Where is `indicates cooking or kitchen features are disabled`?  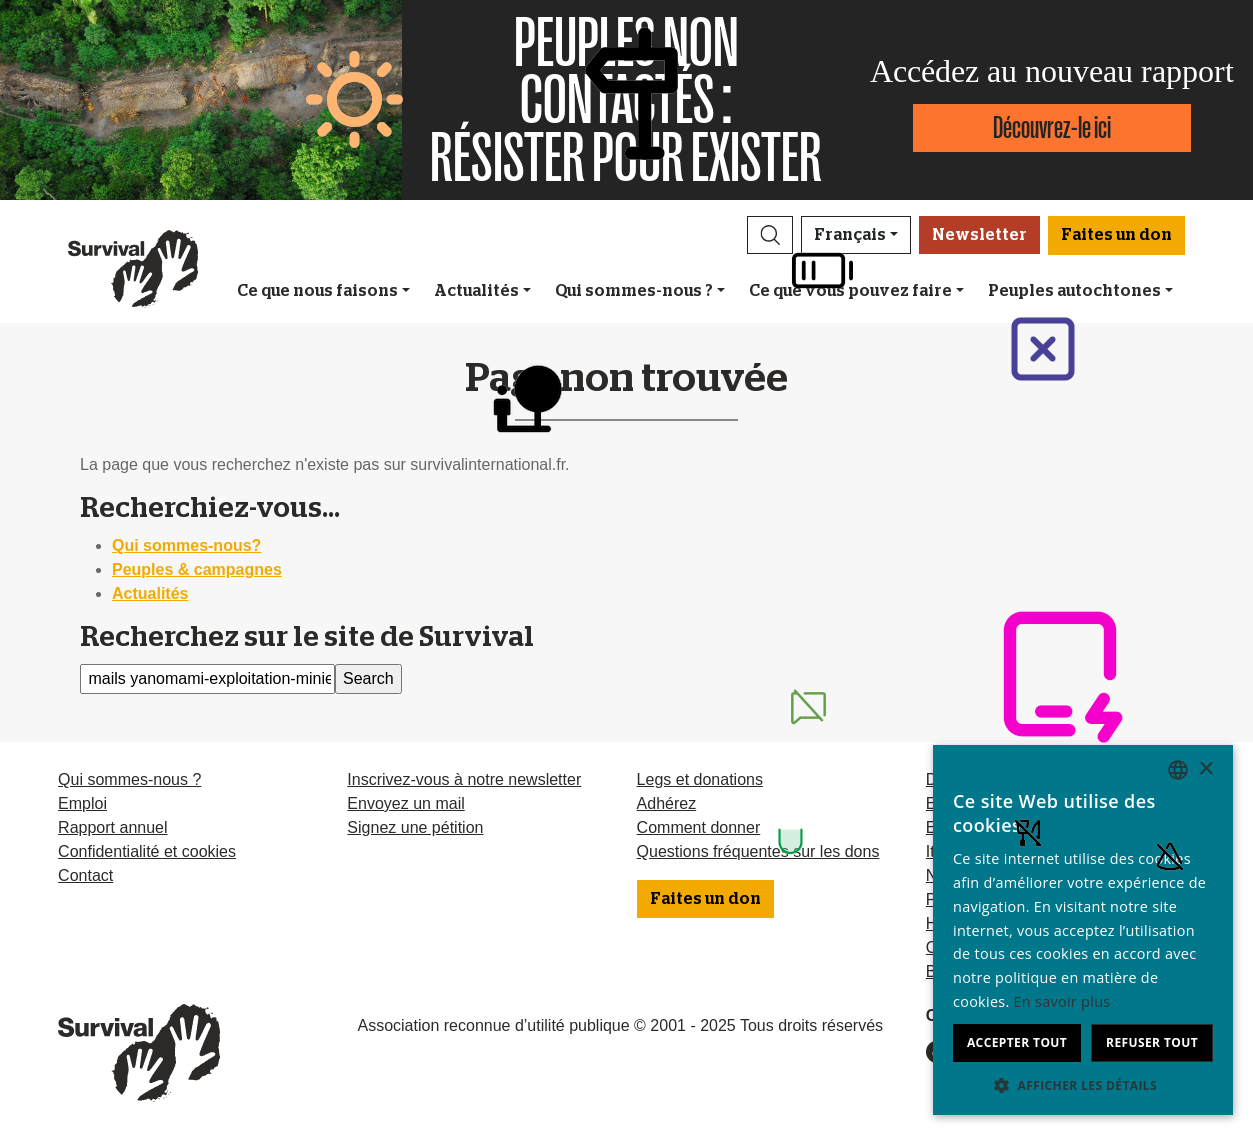 indicates cooking or kitchen features are disabled is located at coordinates (1028, 833).